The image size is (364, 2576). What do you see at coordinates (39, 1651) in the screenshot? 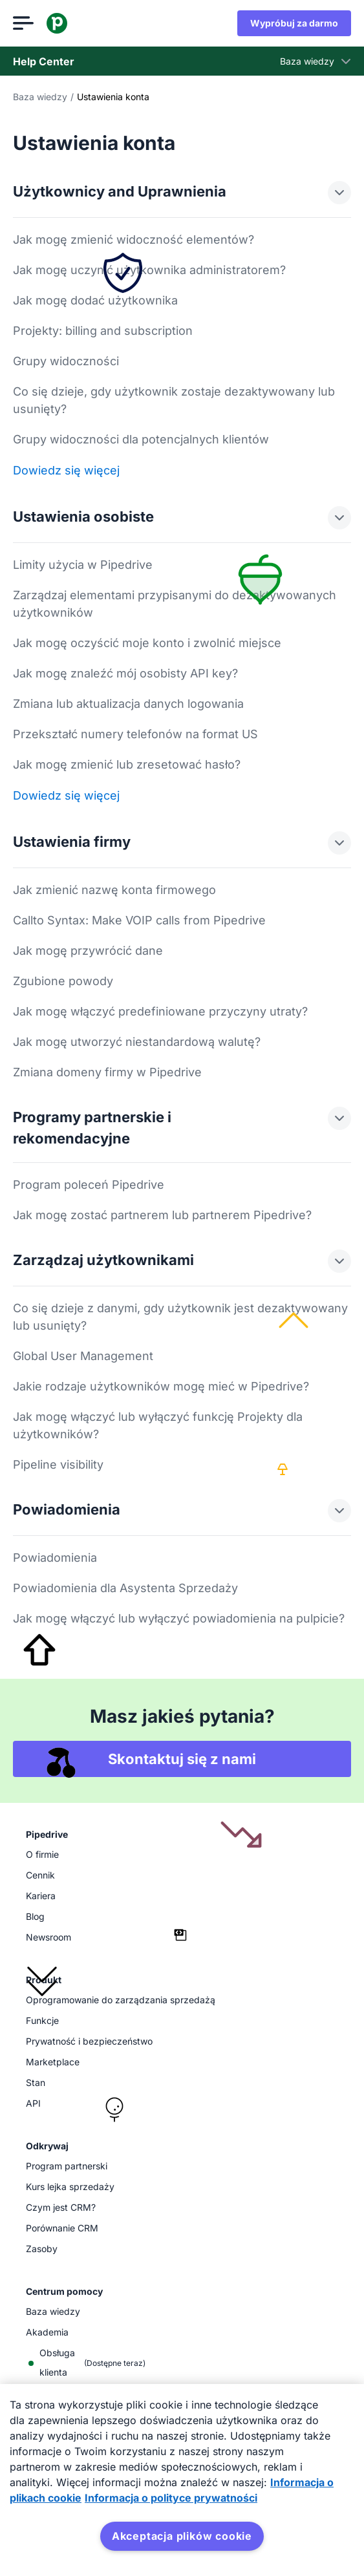
I see `upload a file or content` at bounding box center [39, 1651].